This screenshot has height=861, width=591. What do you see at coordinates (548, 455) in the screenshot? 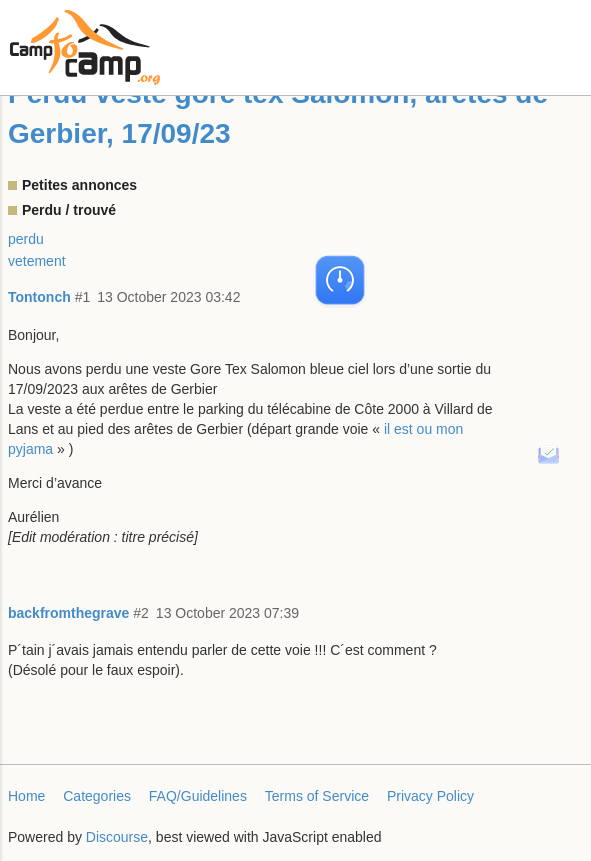
I see `mark email as not junk or spam` at bounding box center [548, 455].